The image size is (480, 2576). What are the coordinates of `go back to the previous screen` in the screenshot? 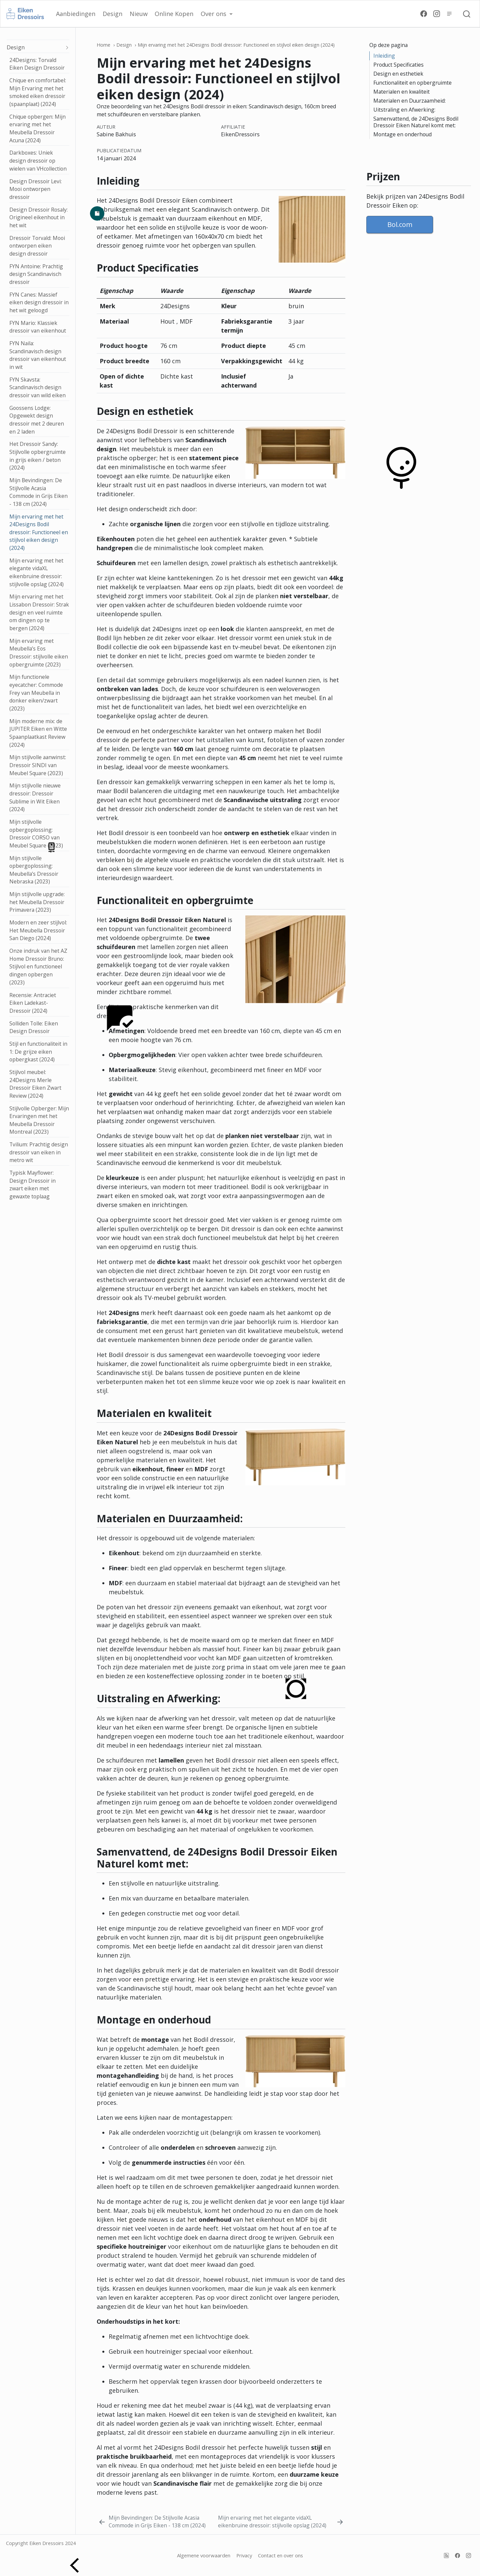 It's located at (75, 2565).